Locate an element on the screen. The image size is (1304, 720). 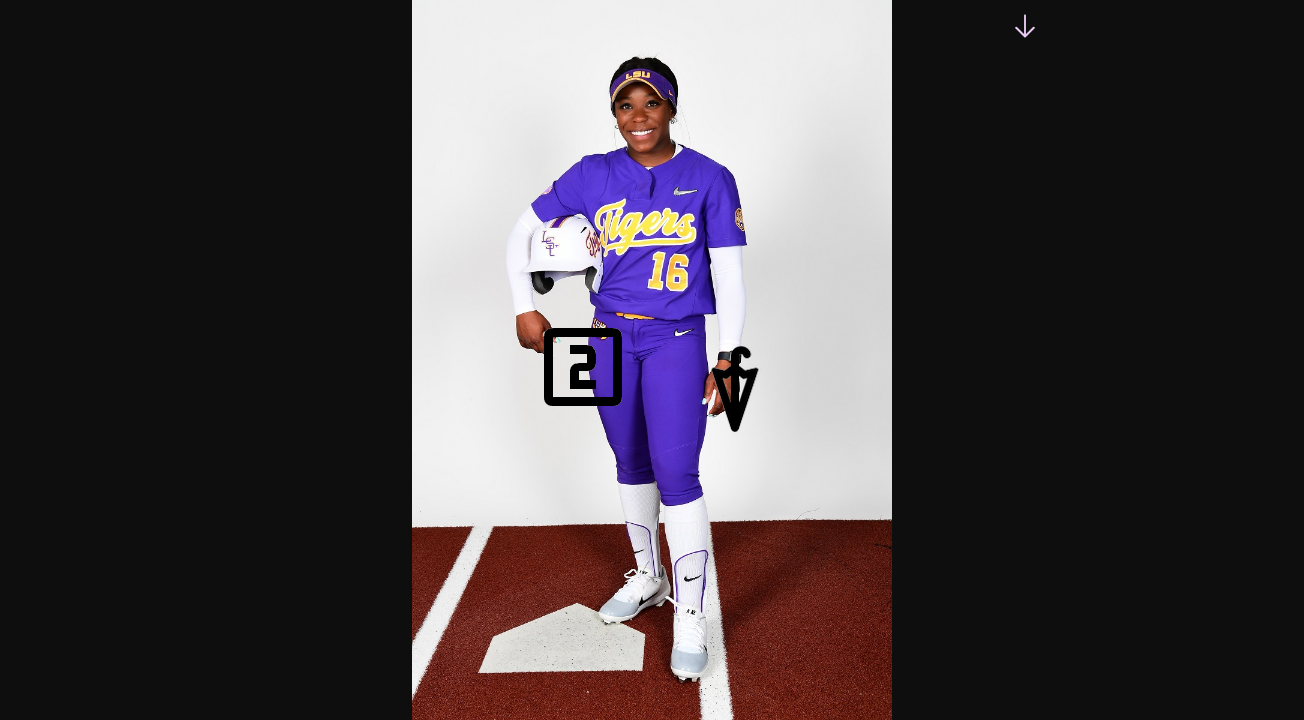
indicates step two in a multi-step process is located at coordinates (583, 367).